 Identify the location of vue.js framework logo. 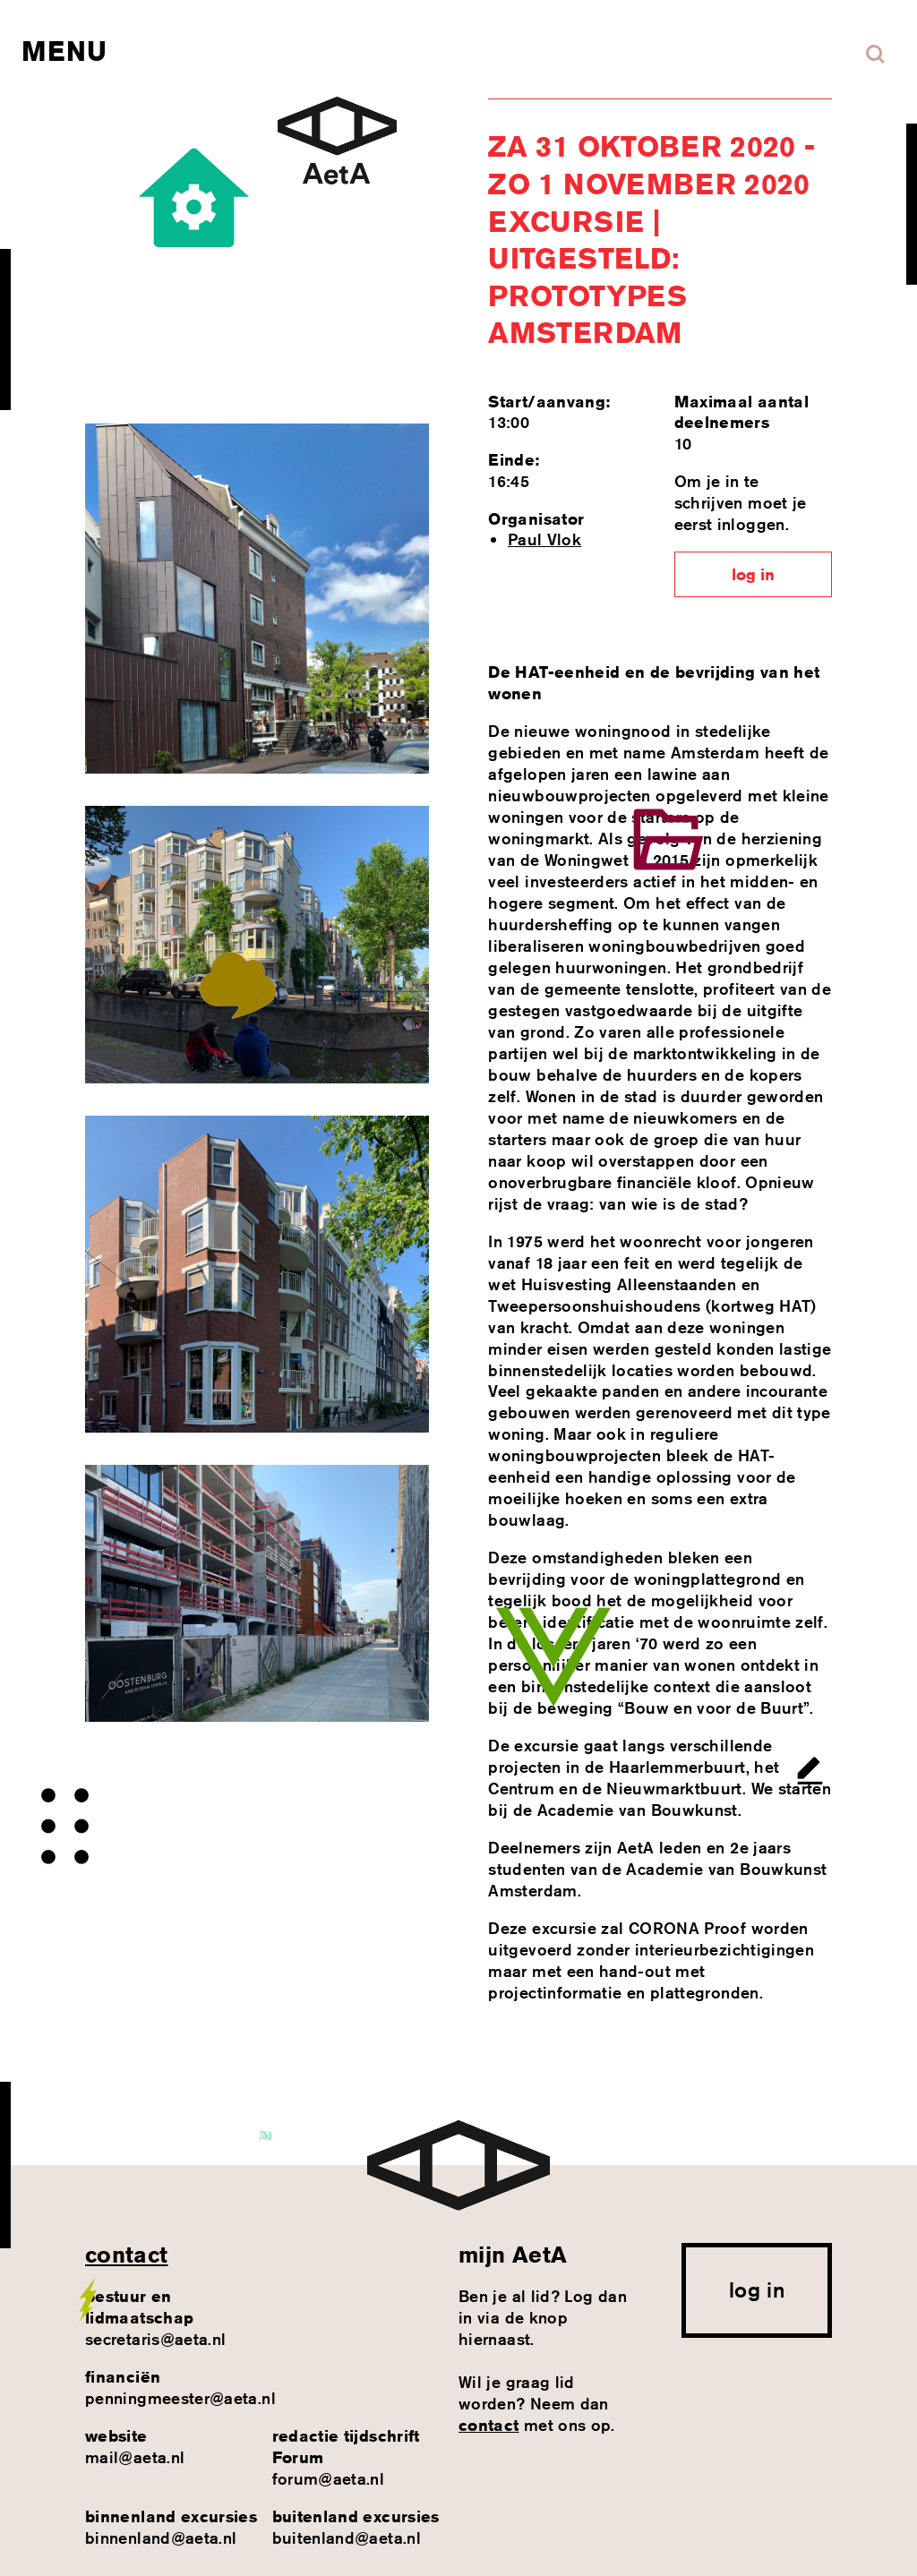
(553, 1655).